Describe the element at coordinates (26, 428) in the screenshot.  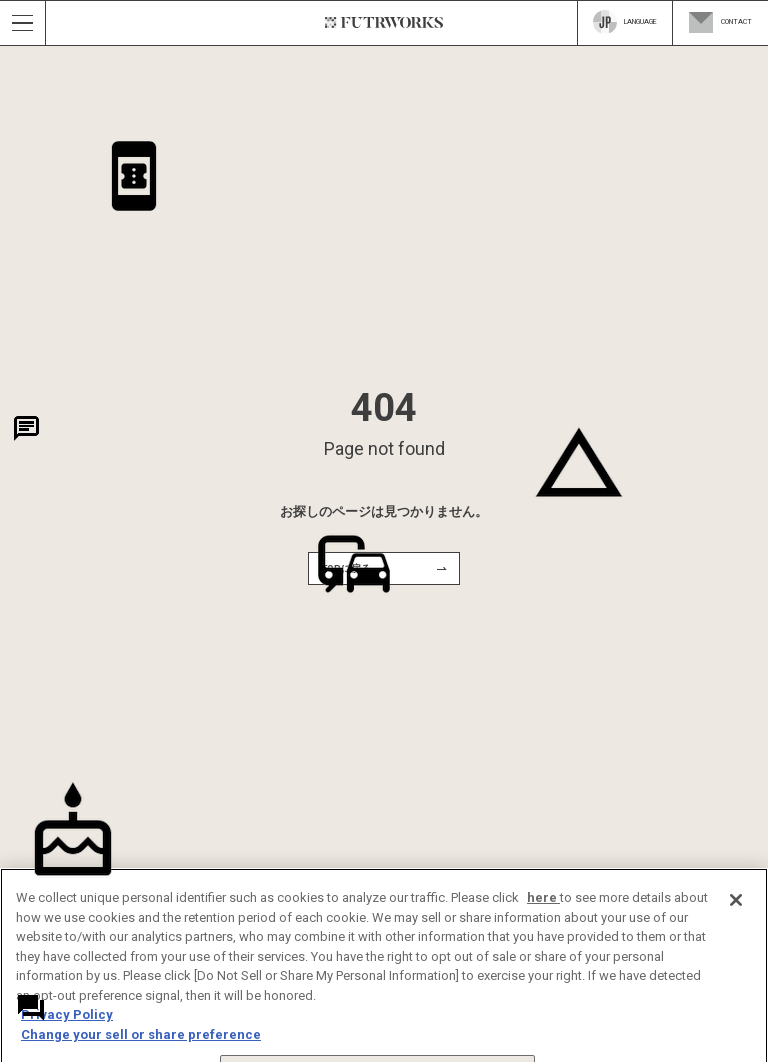
I see `open chat or messaging` at that location.